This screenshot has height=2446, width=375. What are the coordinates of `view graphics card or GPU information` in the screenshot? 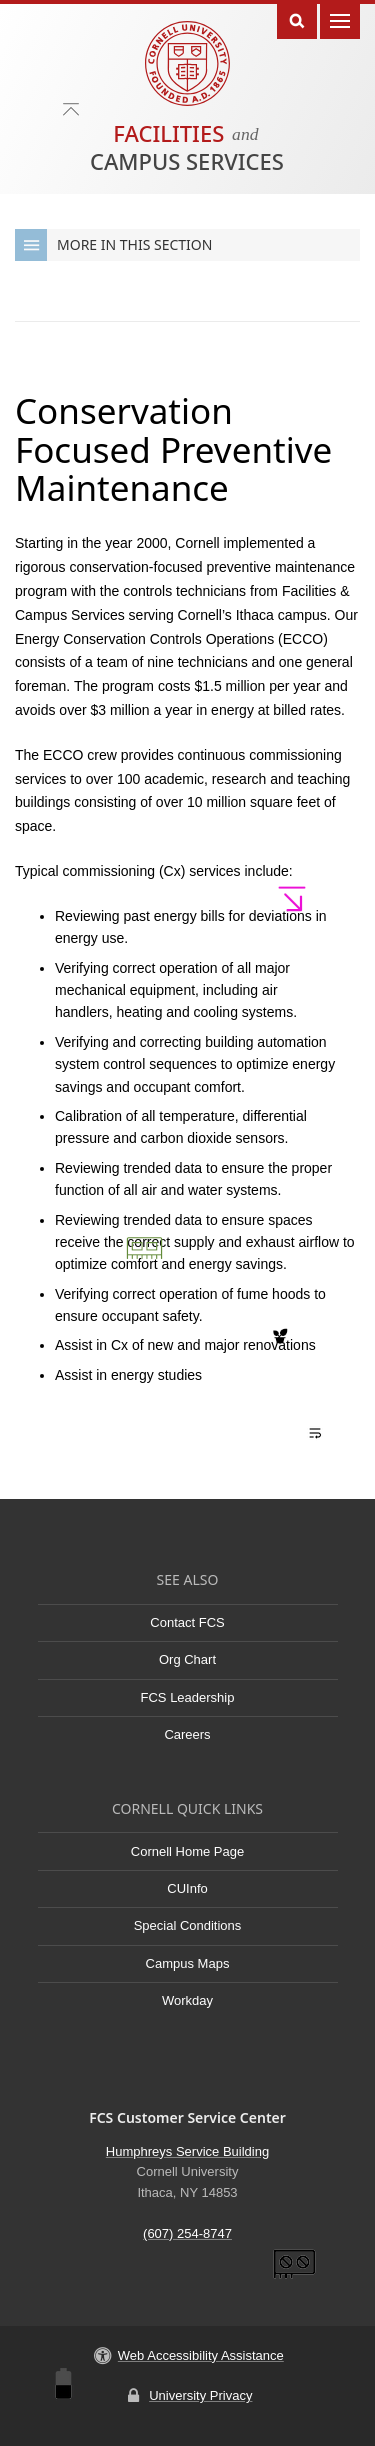 It's located at (294, 2263).